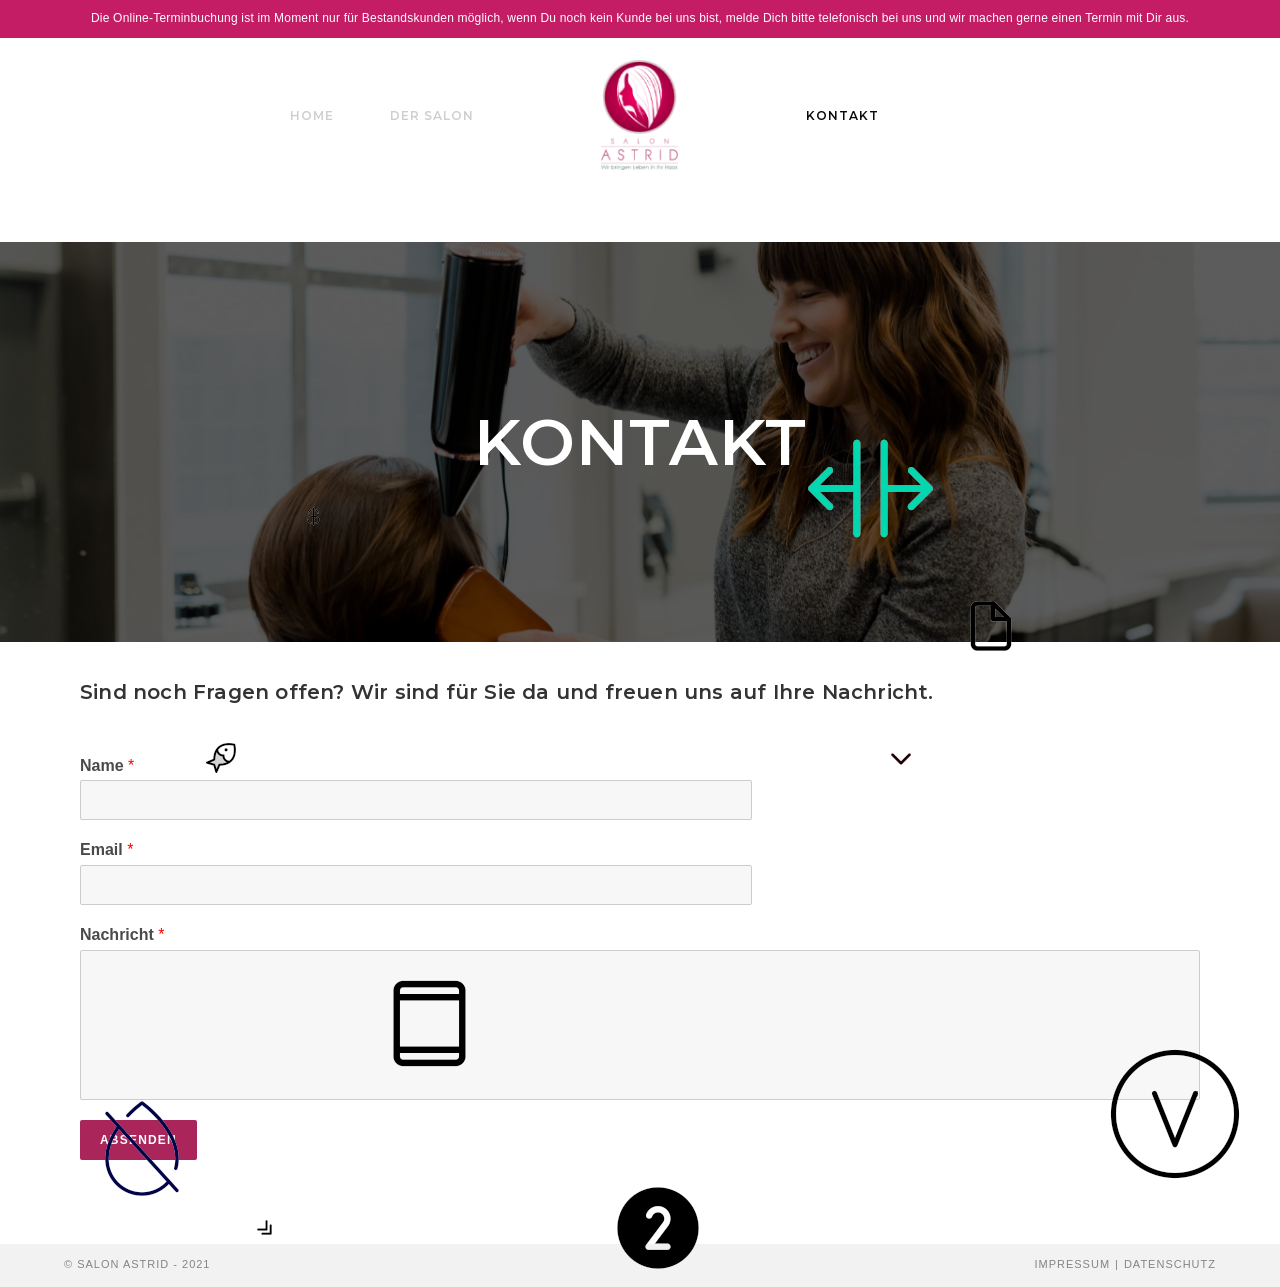 The image size is (1280, 1287). Describe the element at coordinates (991, 626) in the screenshot. I see `view or open a file` at that location.